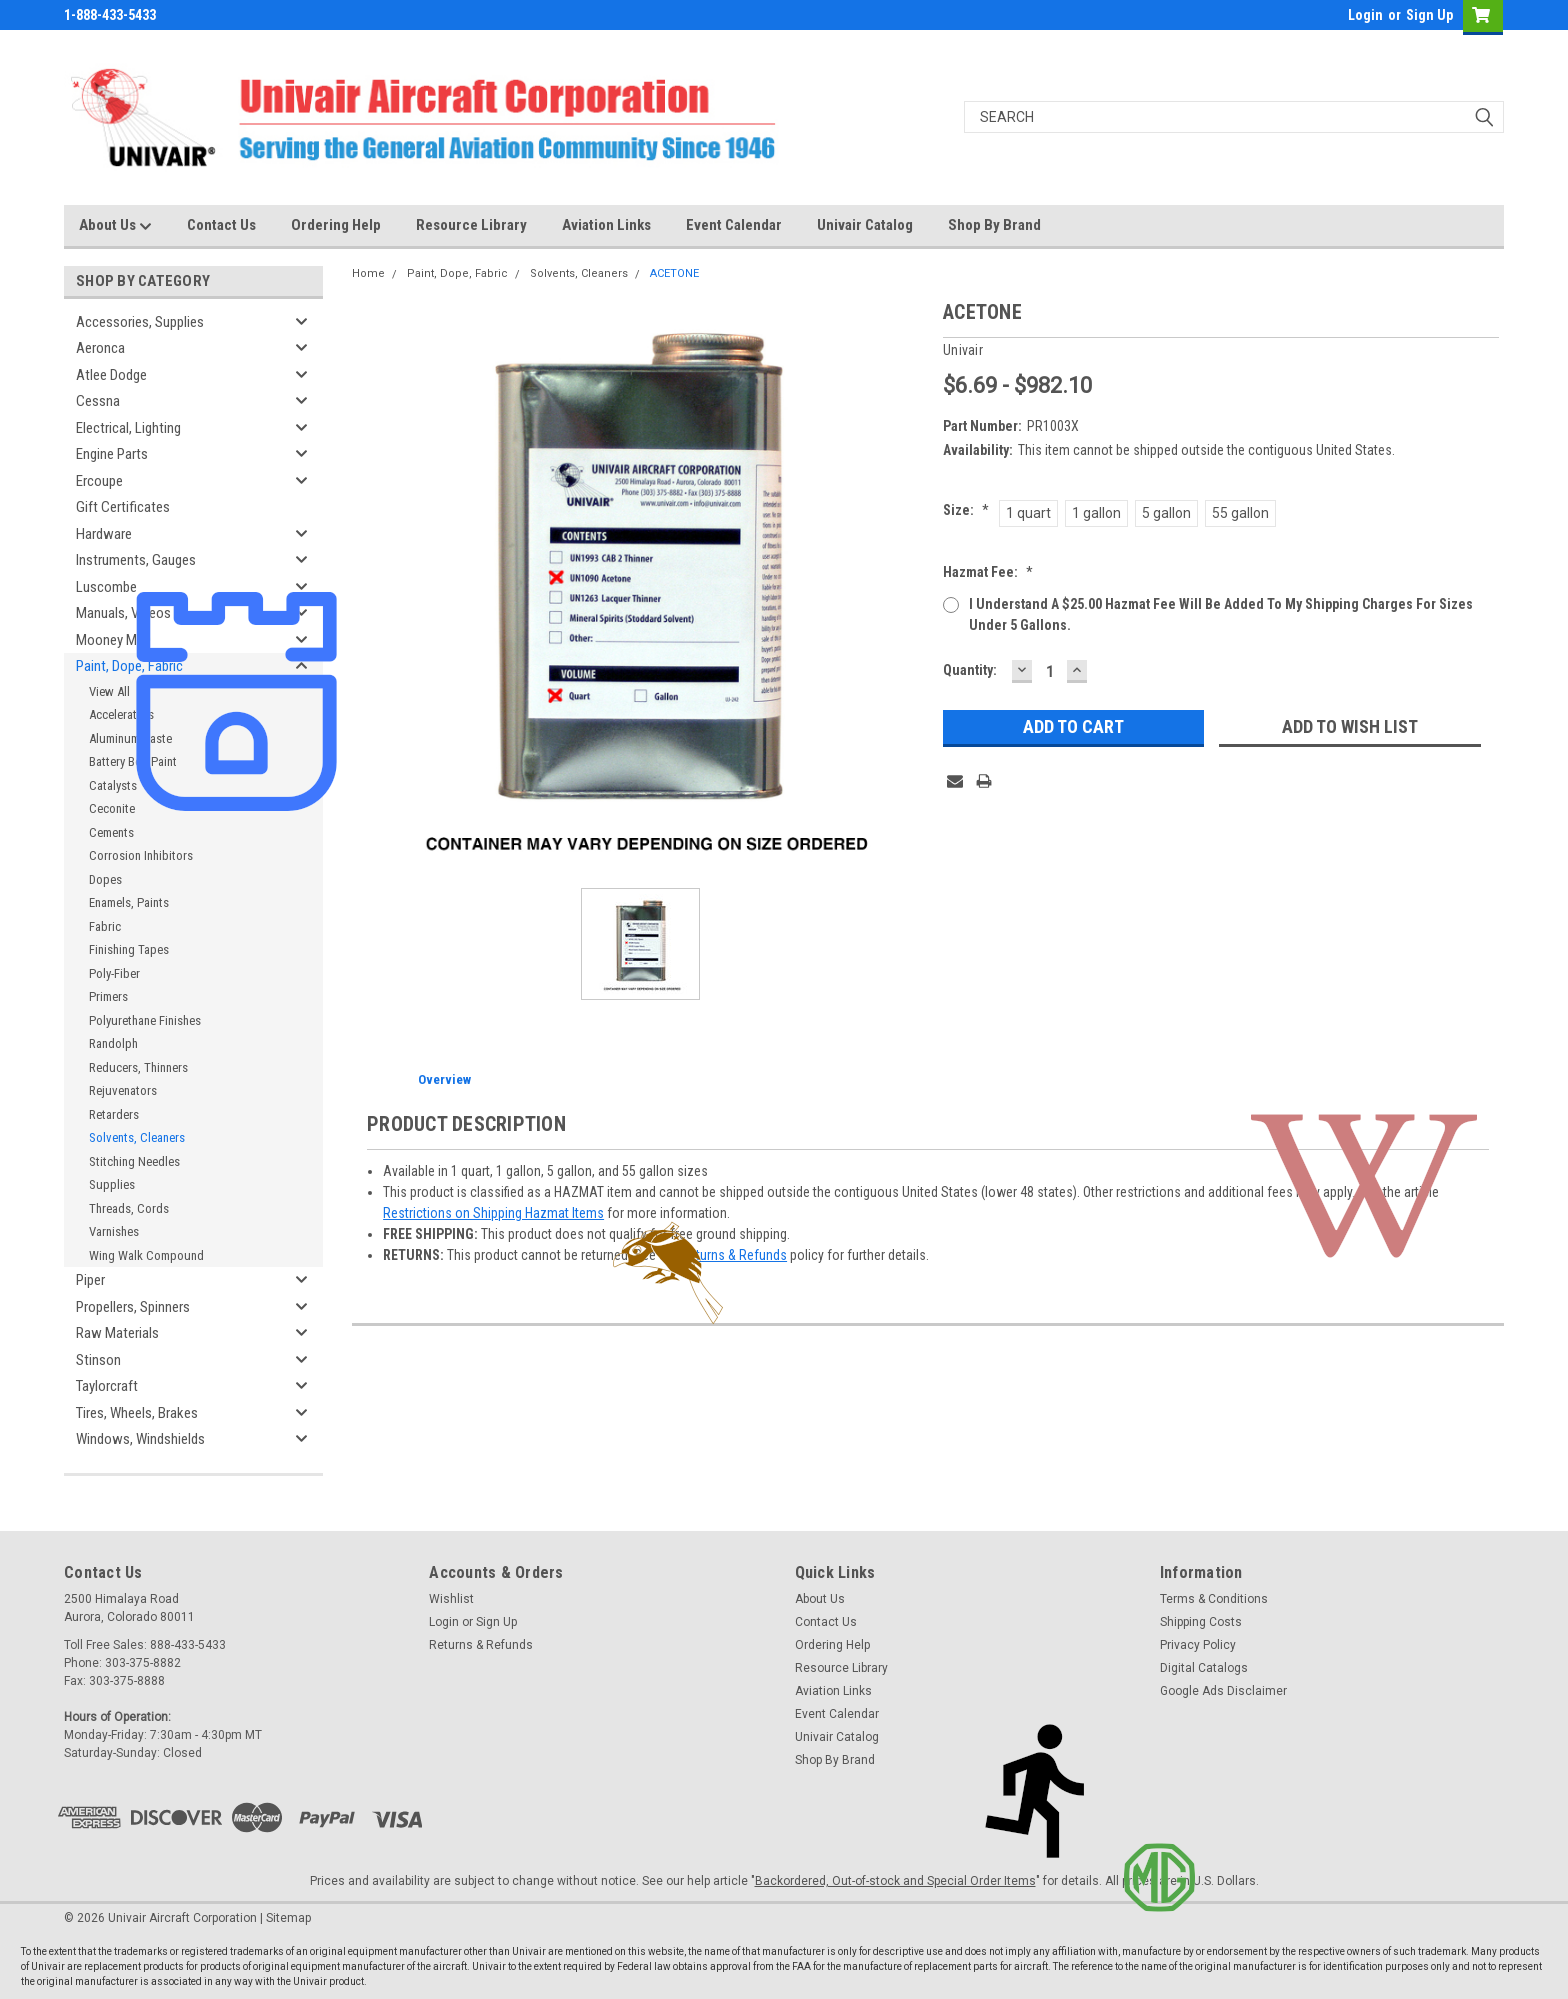 This screenshot has height=1999, width=1568. Describe the element at coordinates (236, 701) in the screenshot. I see `rook brand logo` at that location.